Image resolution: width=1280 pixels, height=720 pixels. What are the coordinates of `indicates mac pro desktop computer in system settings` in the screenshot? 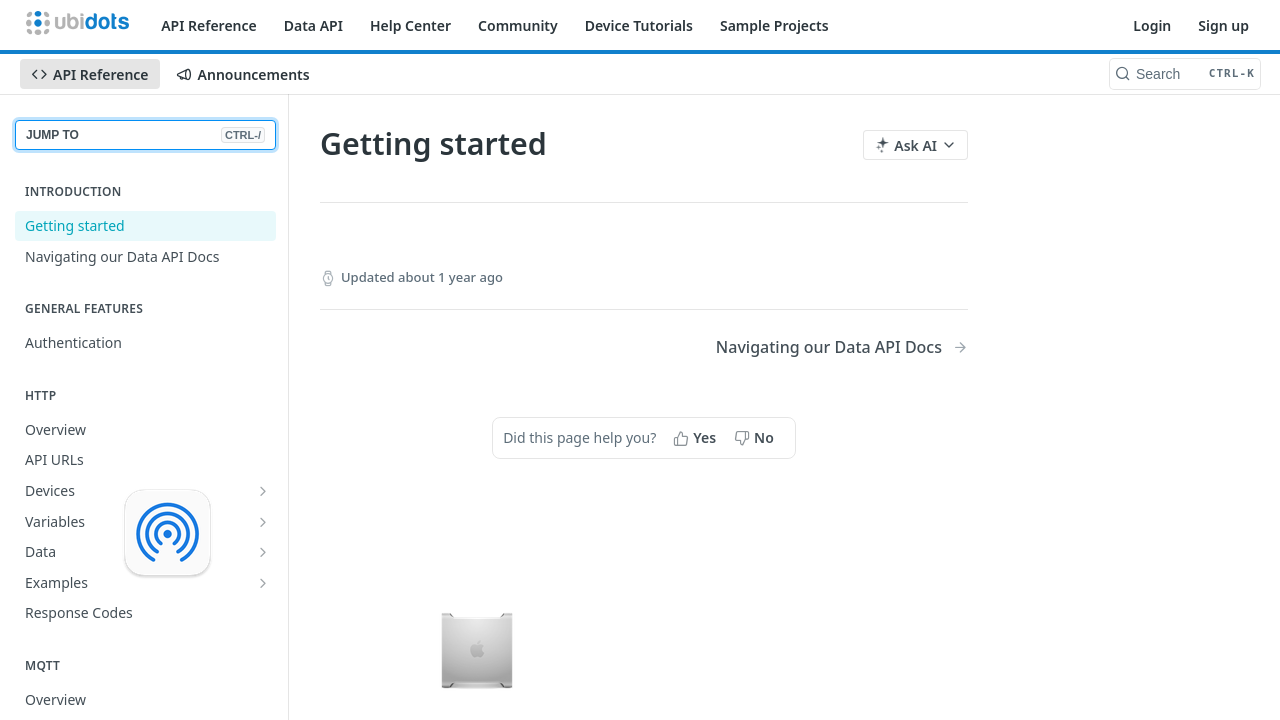 It's located at (477, 651).